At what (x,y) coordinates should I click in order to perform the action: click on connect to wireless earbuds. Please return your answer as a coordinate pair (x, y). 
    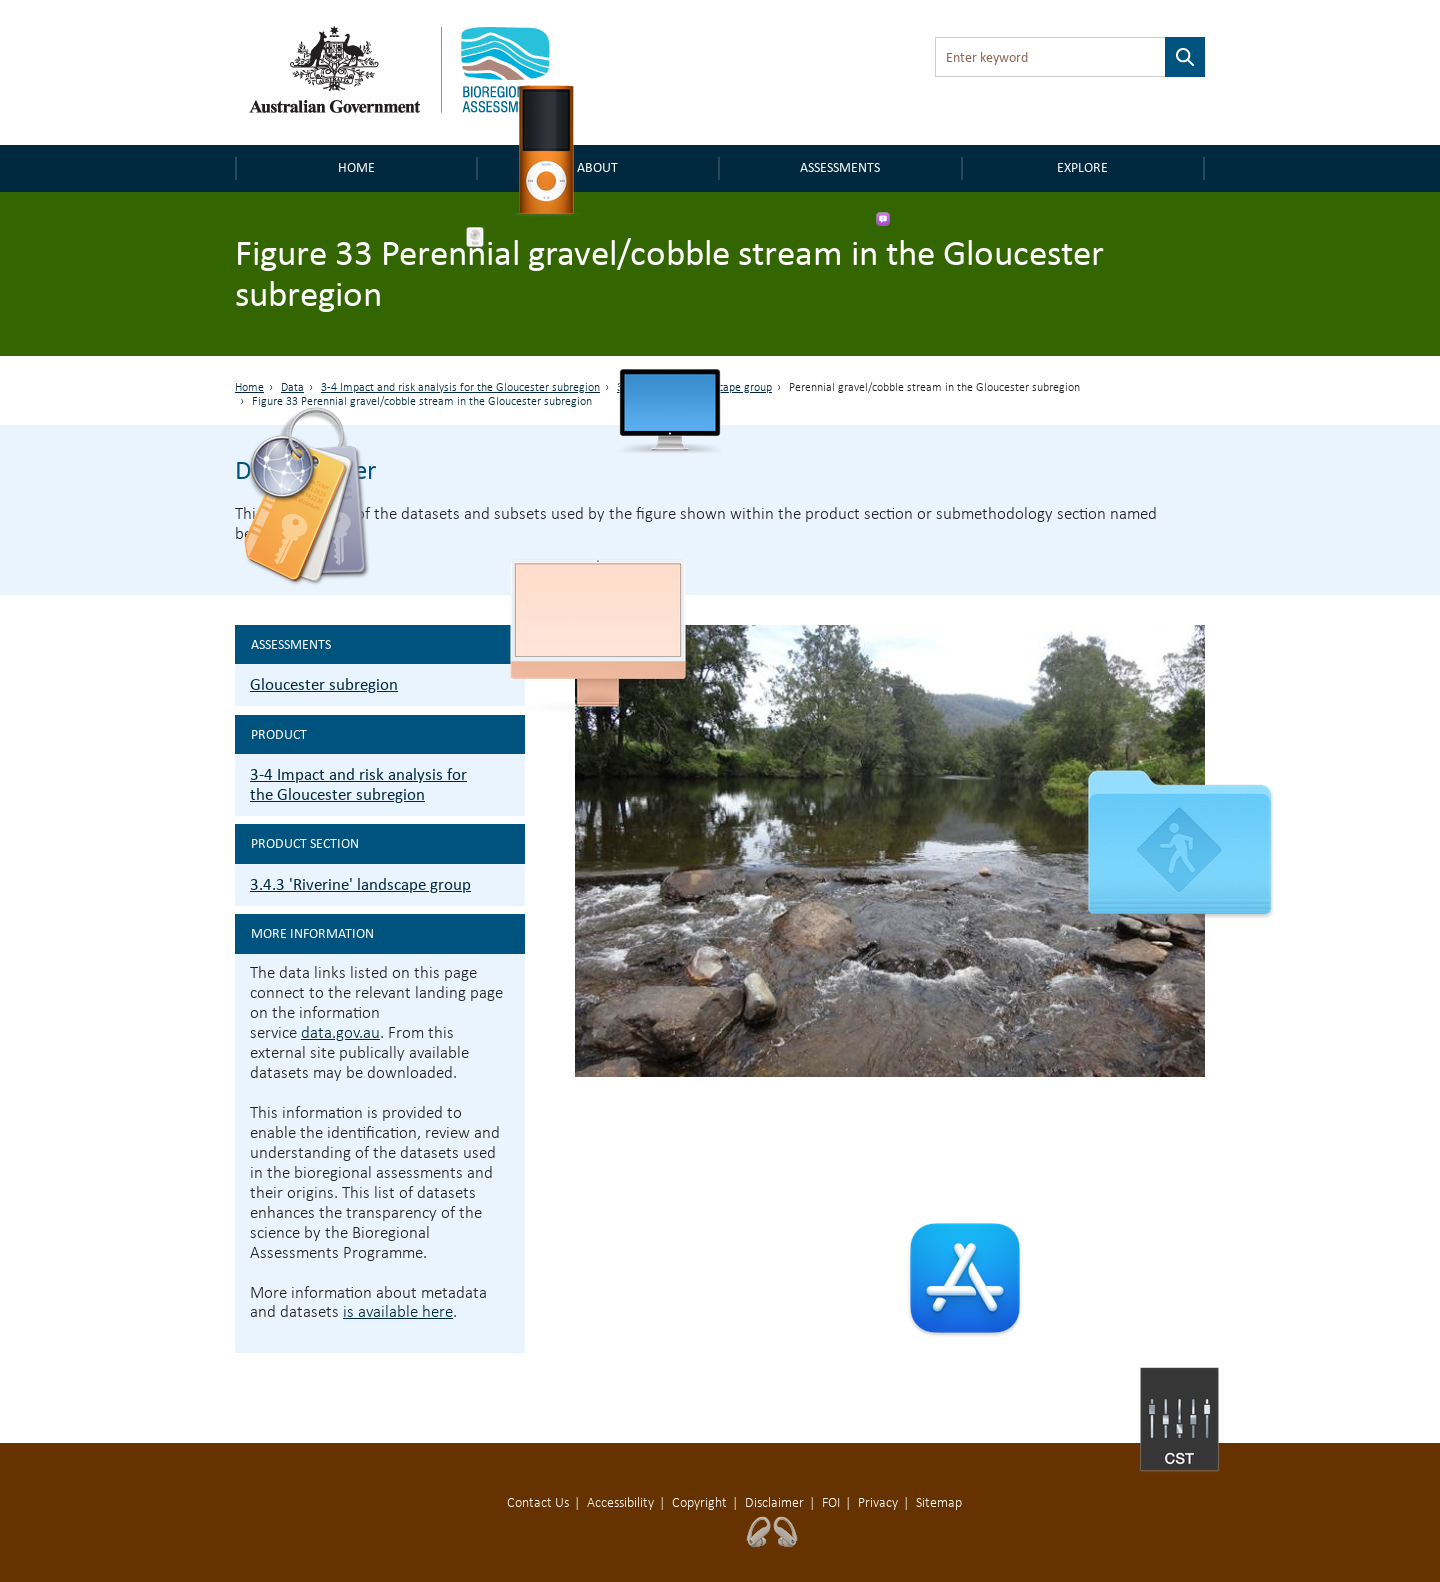
    Looking at the image, I should click on (772, 1534).